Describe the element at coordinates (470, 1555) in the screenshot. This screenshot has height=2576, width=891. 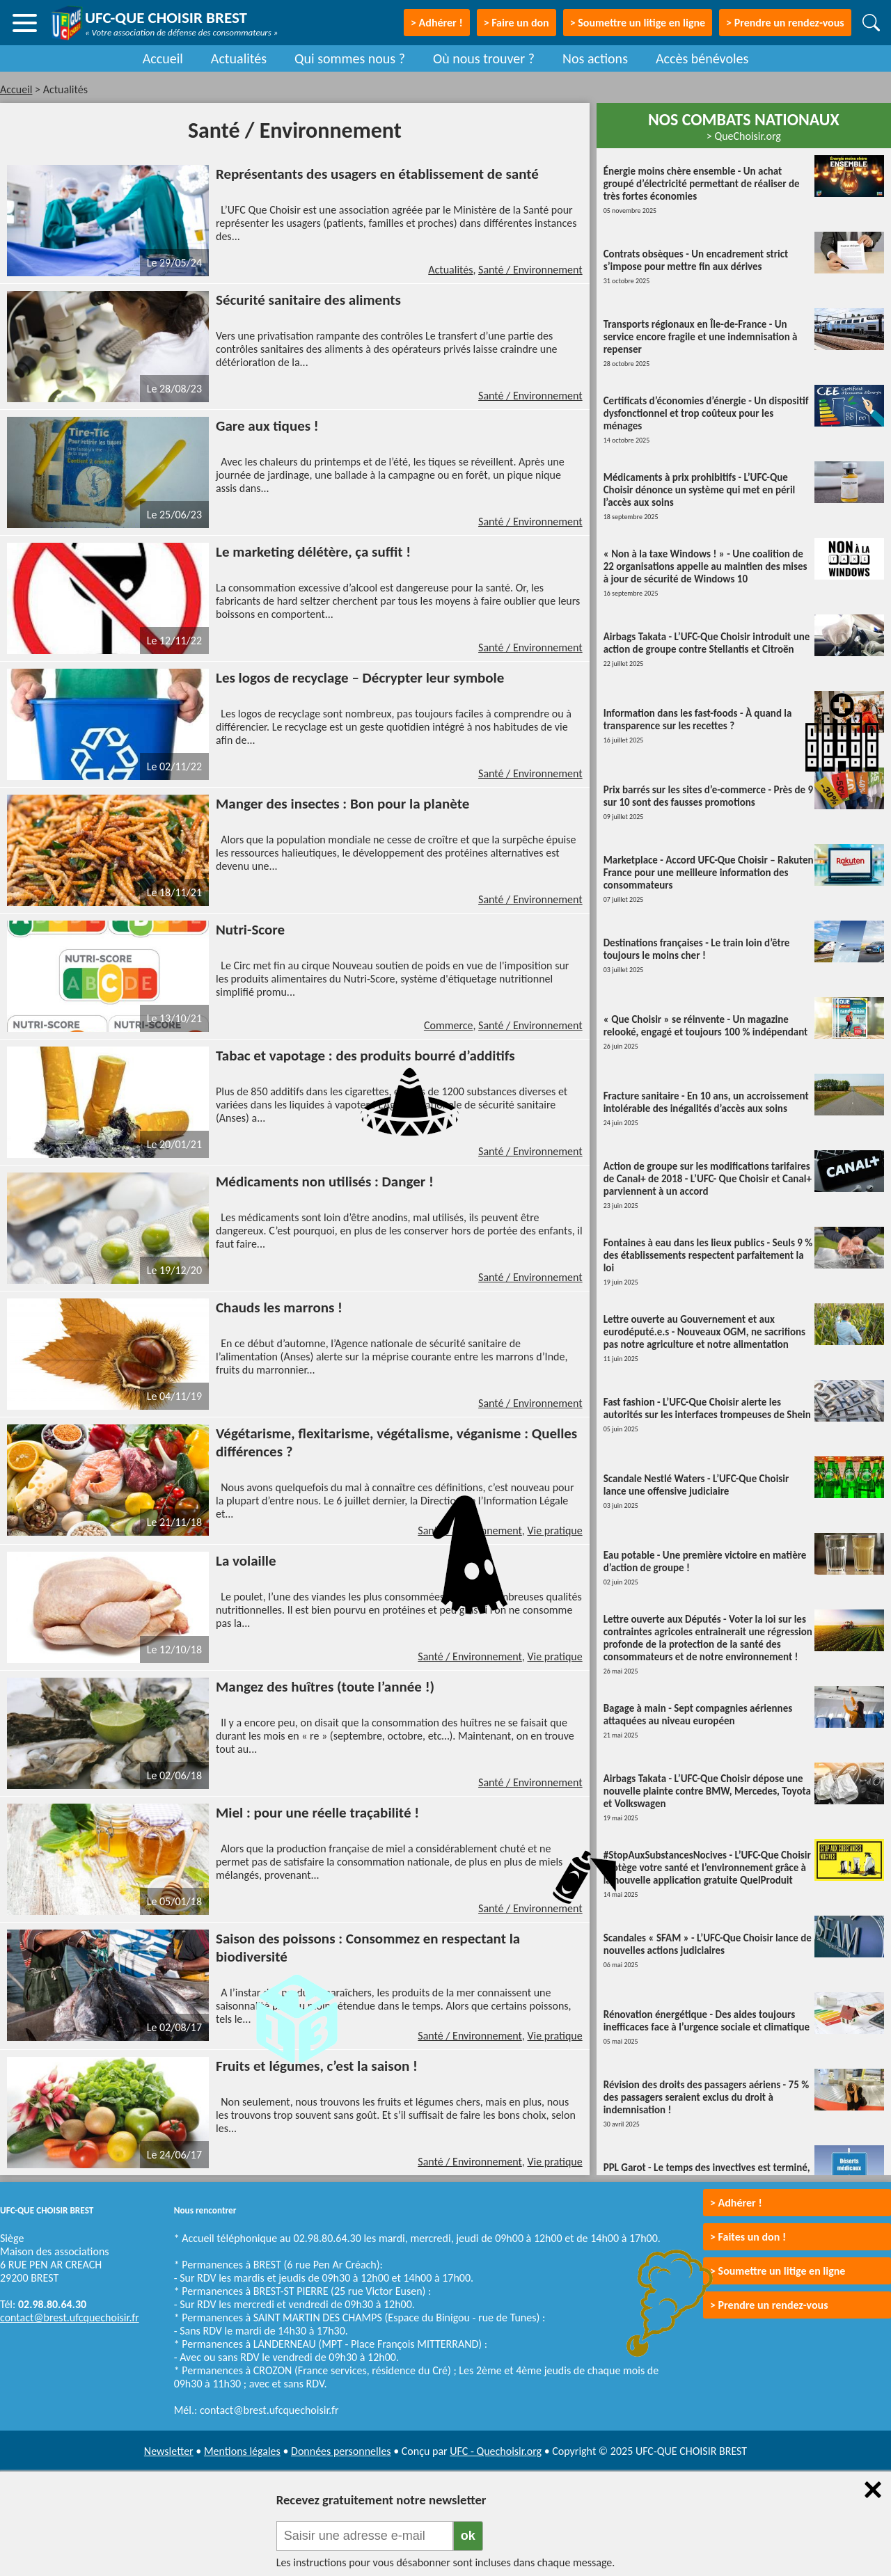
I see `select cultist character class` at that location.